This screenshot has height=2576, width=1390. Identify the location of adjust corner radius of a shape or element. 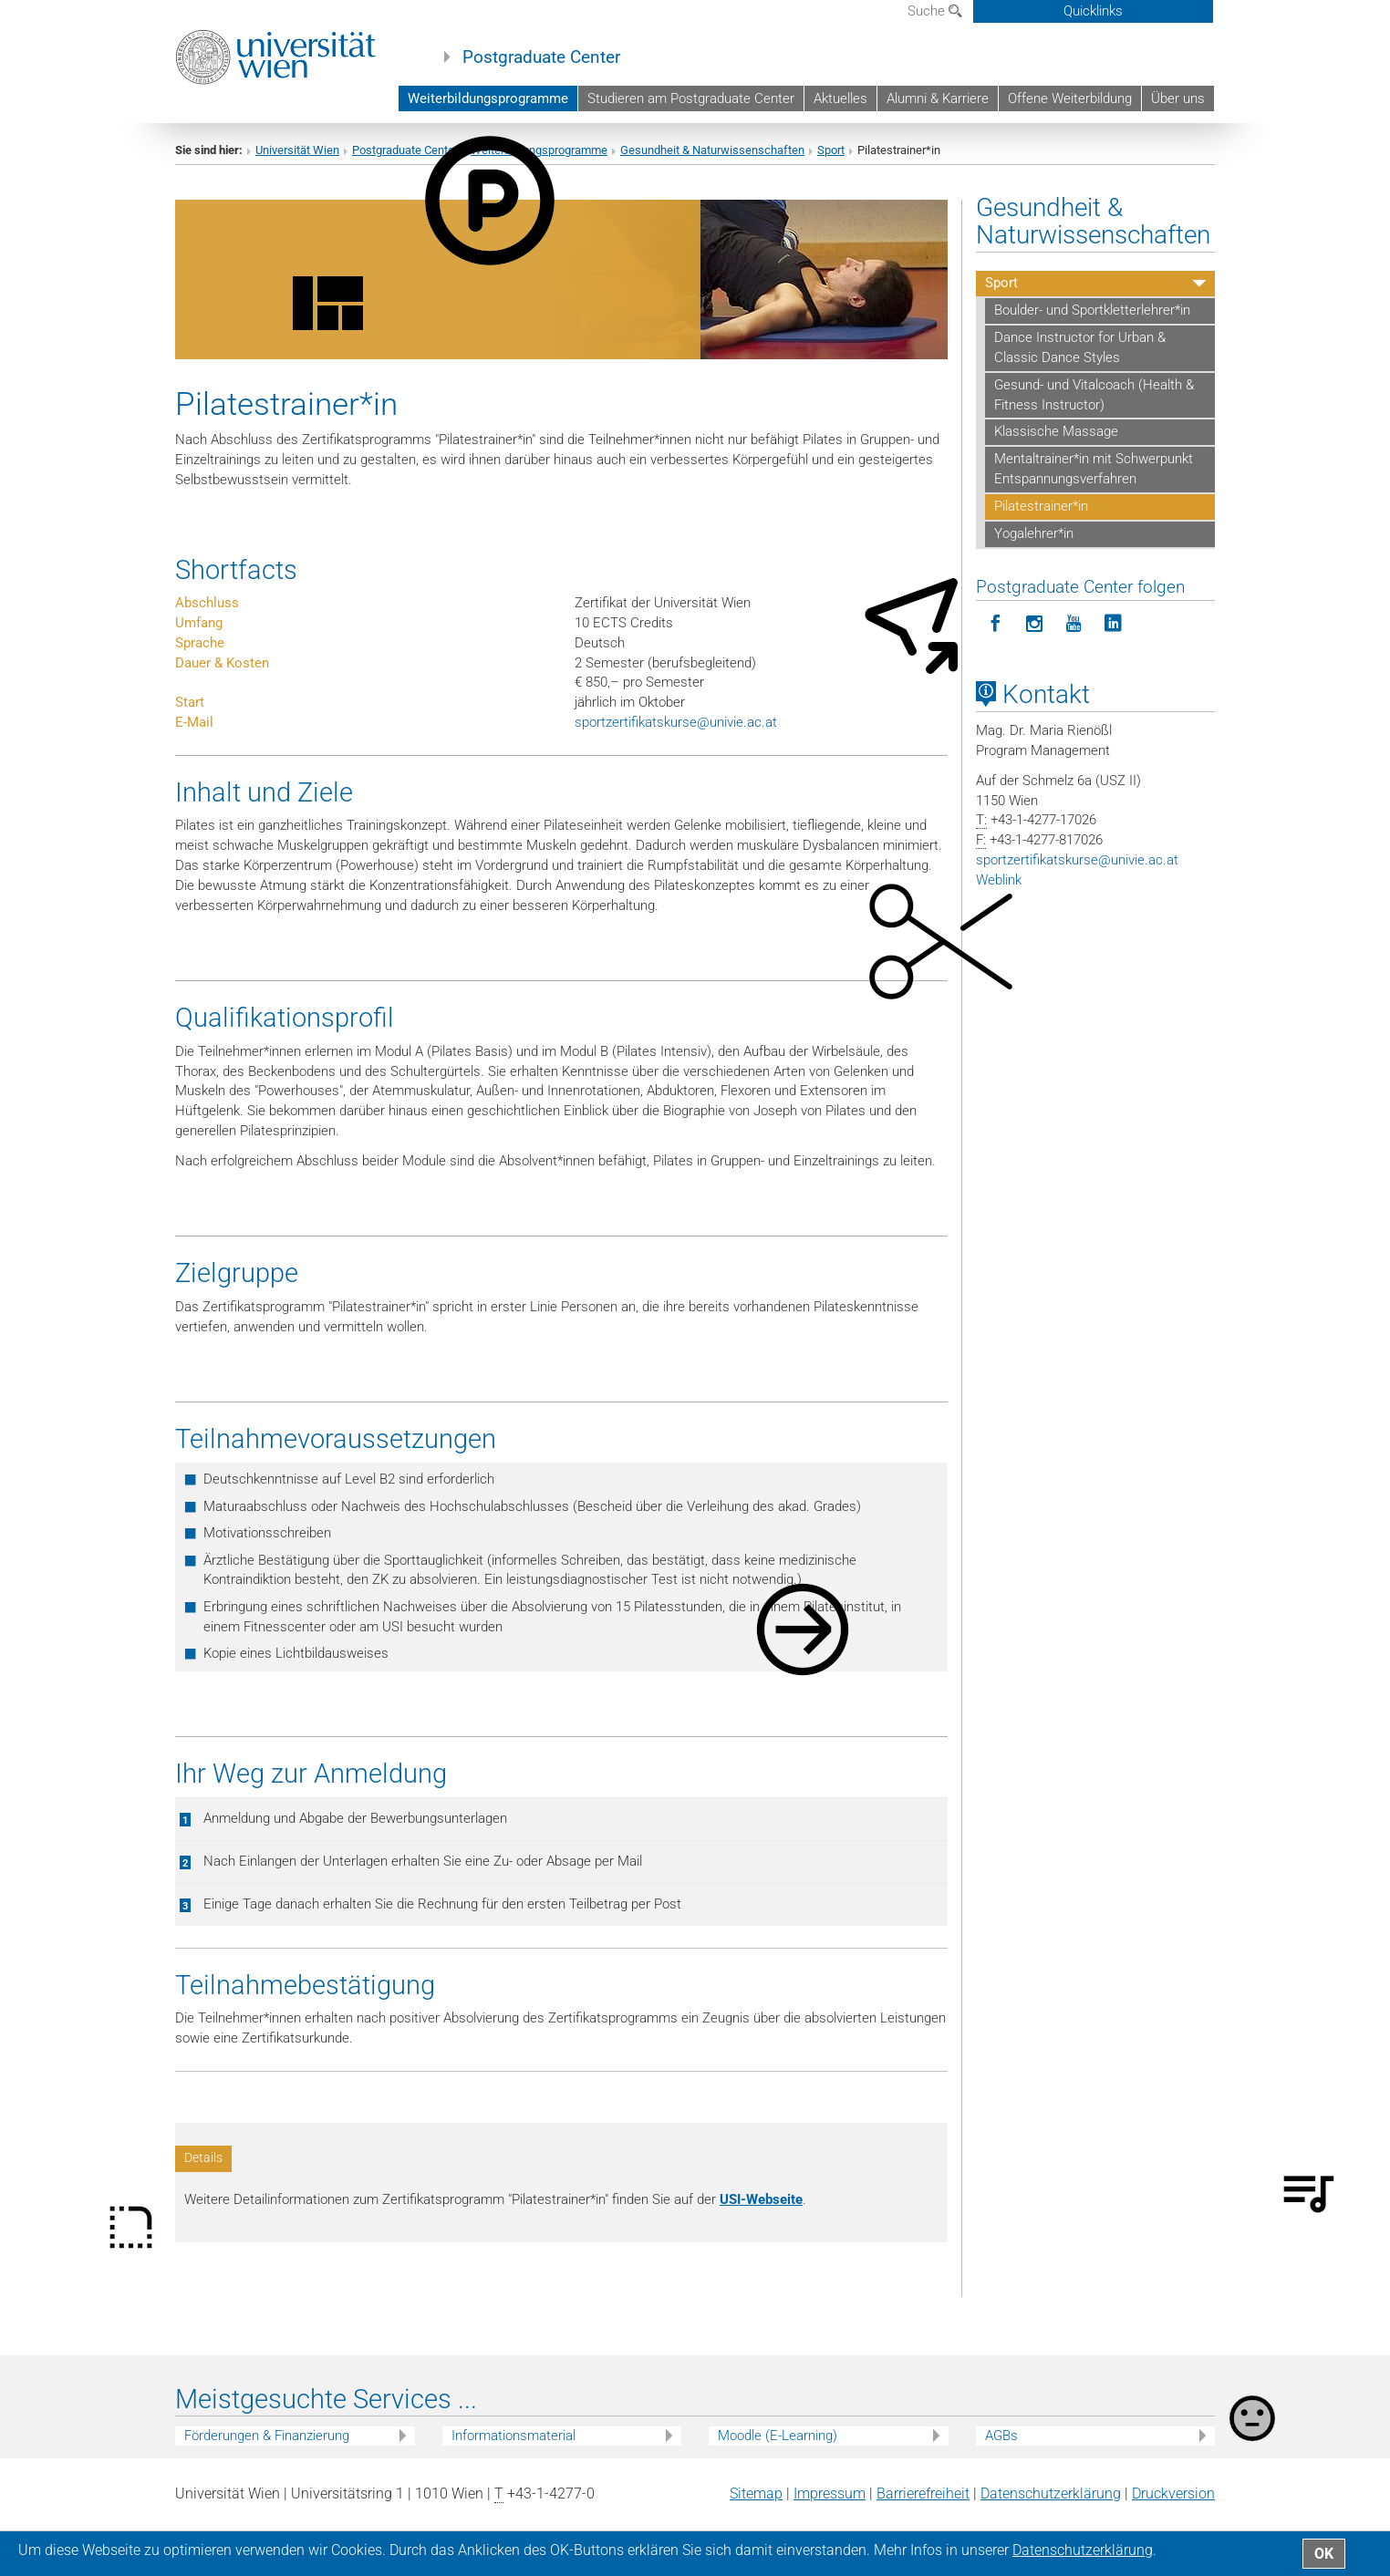
(130, 2227).